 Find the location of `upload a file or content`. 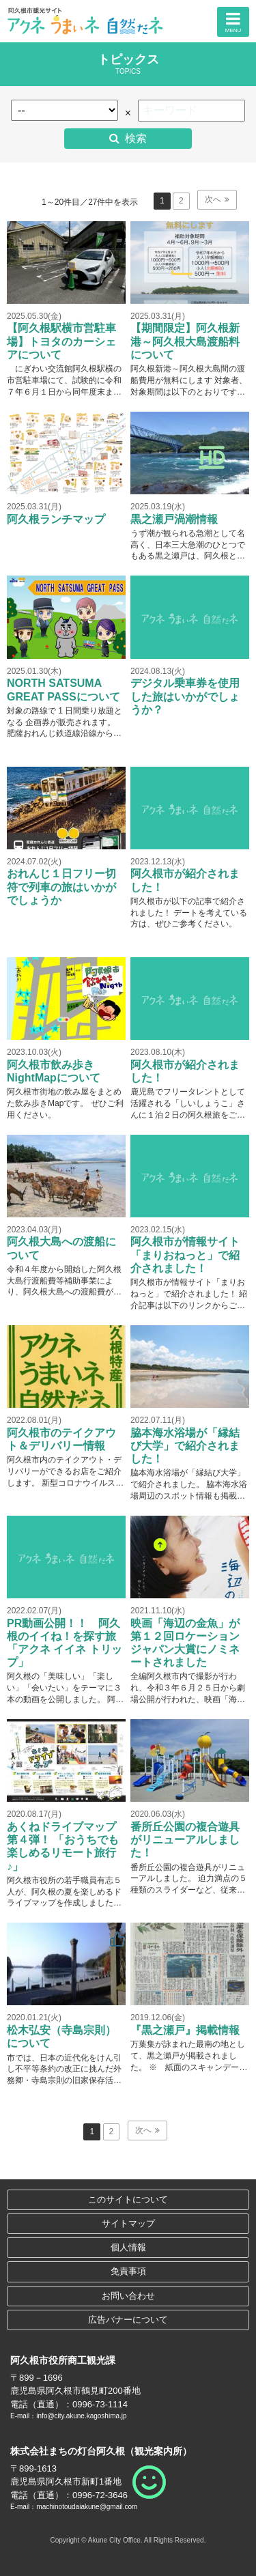

upload a file or content is located at coordinates (160, 1544).